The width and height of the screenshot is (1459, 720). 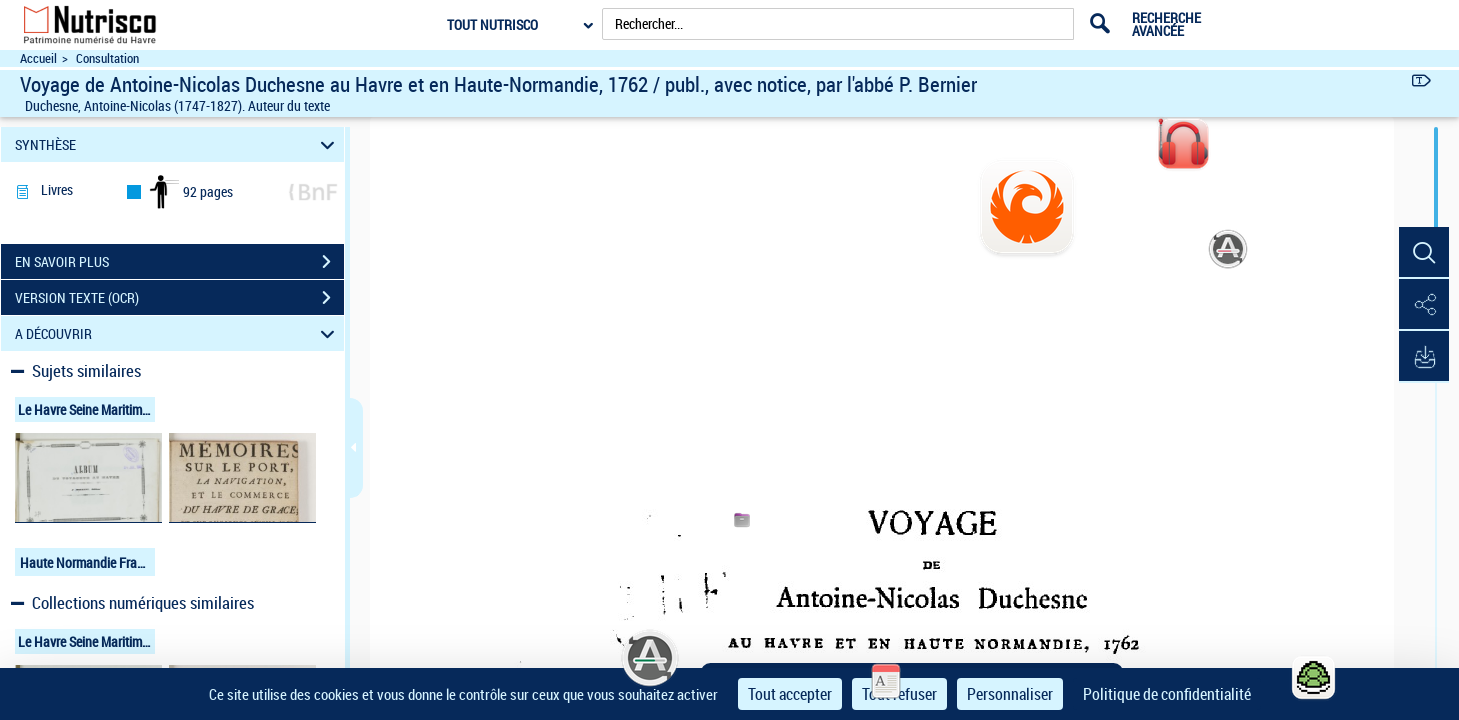 What do you see at coordinates (886, 681) in the screenshot?
I see `open the books or e-reader app` at bounding box center [886, 681].